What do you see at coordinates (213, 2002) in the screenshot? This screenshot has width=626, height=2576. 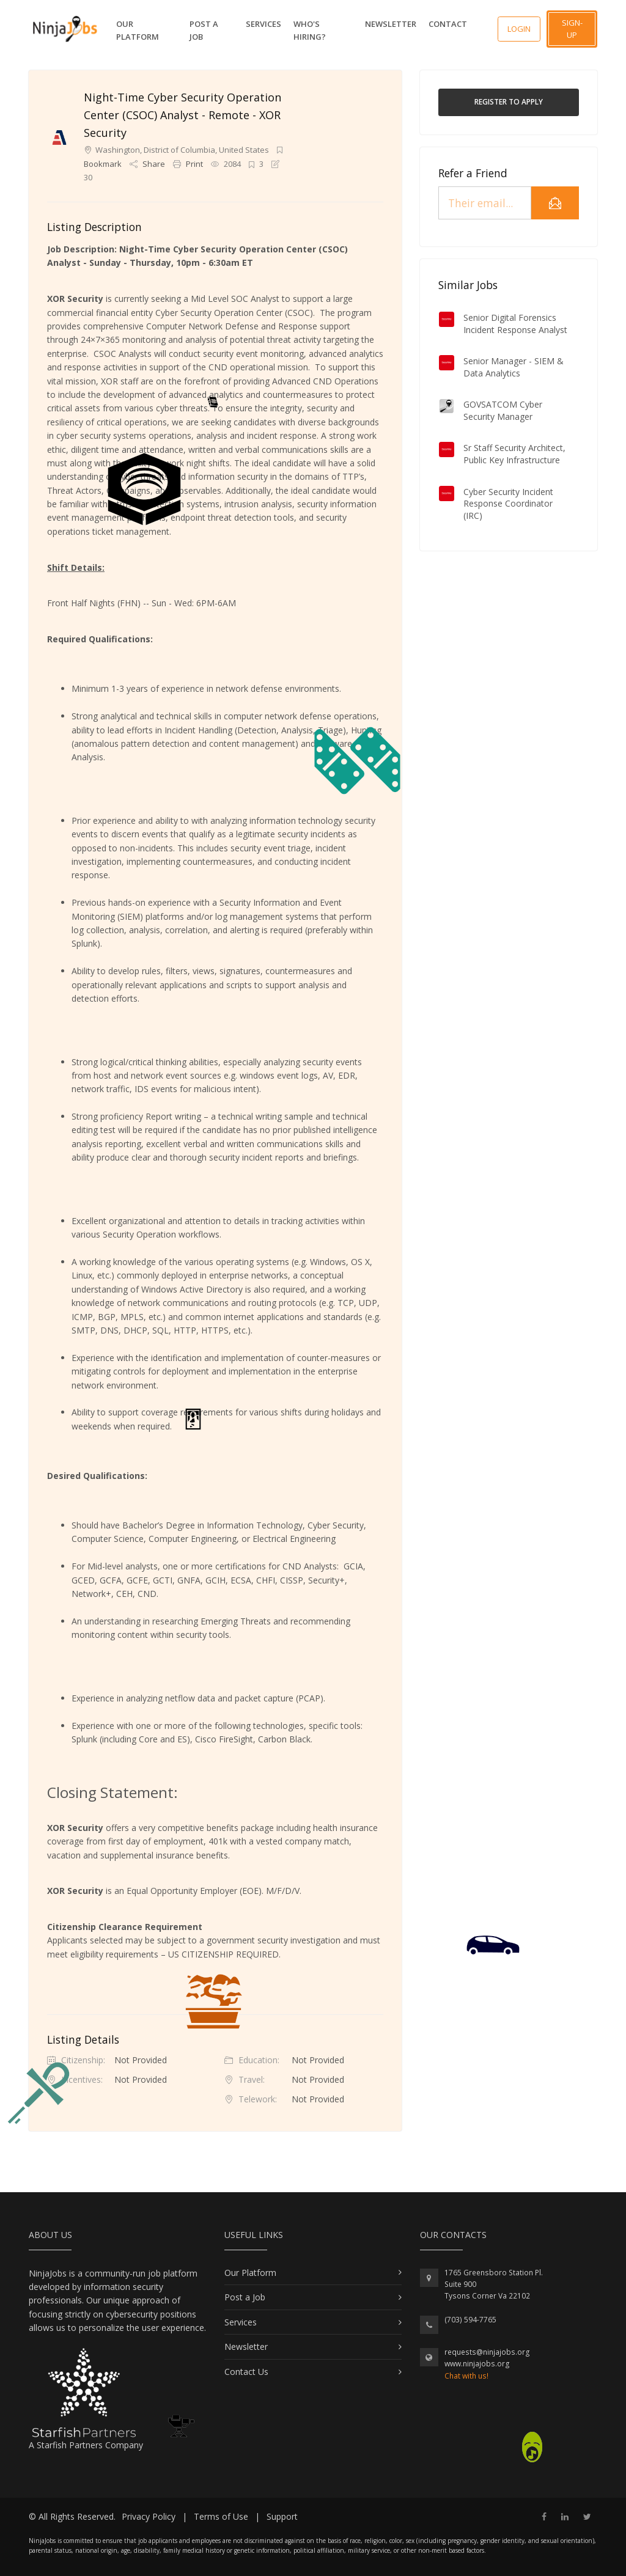 I see `access zen garden or meditation features` at bounding box center [213, 2002].